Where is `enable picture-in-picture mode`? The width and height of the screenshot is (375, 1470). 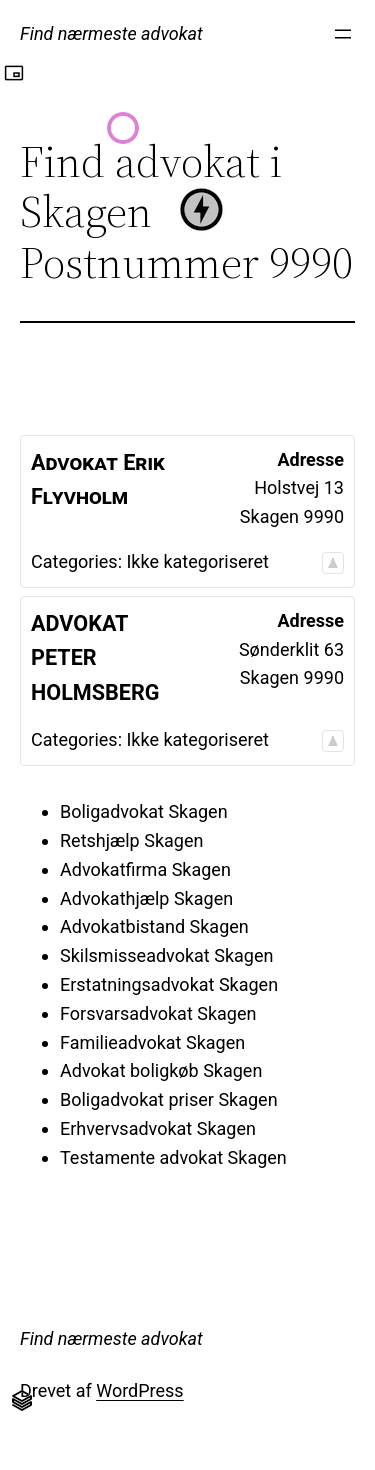 enable picture-in-picture mode is located at coordinates (14, 73).